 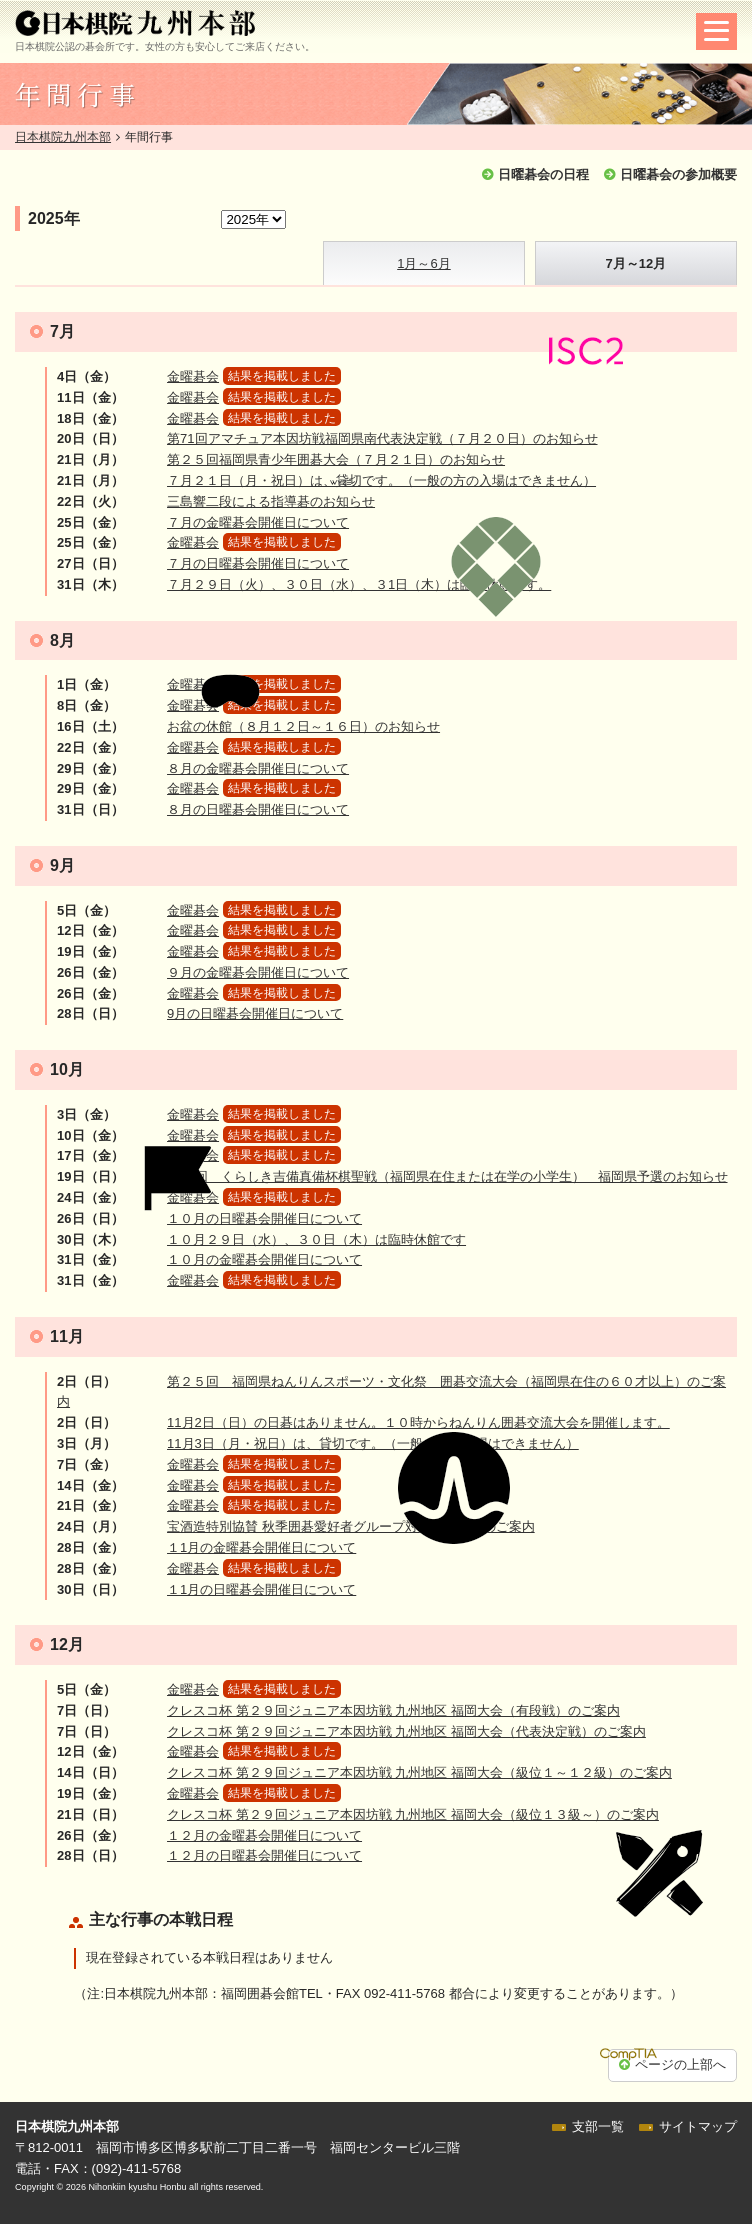 What do you see at coordinates (230, 690) in the screenshot?
I see `access virtual reality or immersive mode` at bounding box center [230, 690].